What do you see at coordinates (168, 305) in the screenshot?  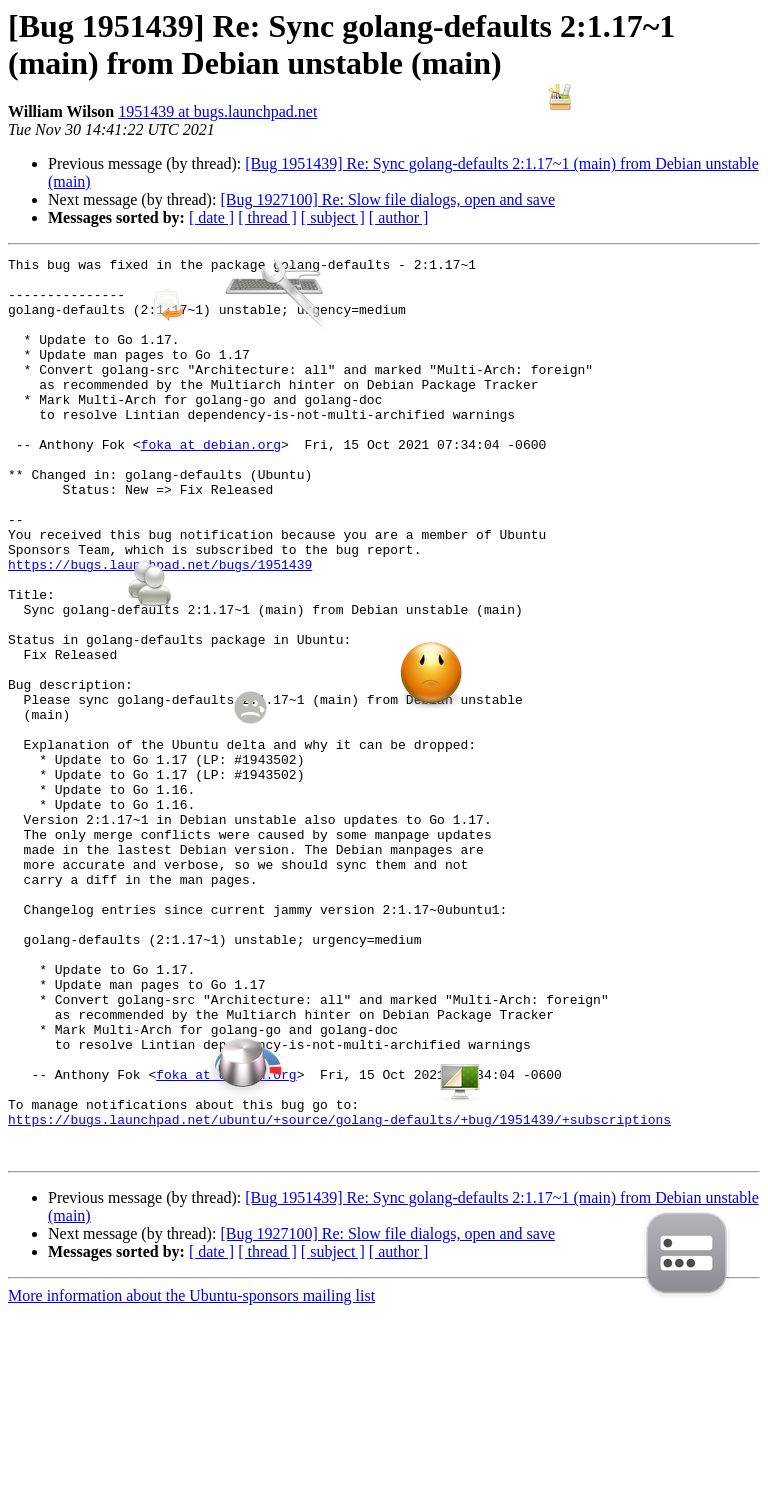 I see `indicates a replied email message` at bounding box center [168, 305].